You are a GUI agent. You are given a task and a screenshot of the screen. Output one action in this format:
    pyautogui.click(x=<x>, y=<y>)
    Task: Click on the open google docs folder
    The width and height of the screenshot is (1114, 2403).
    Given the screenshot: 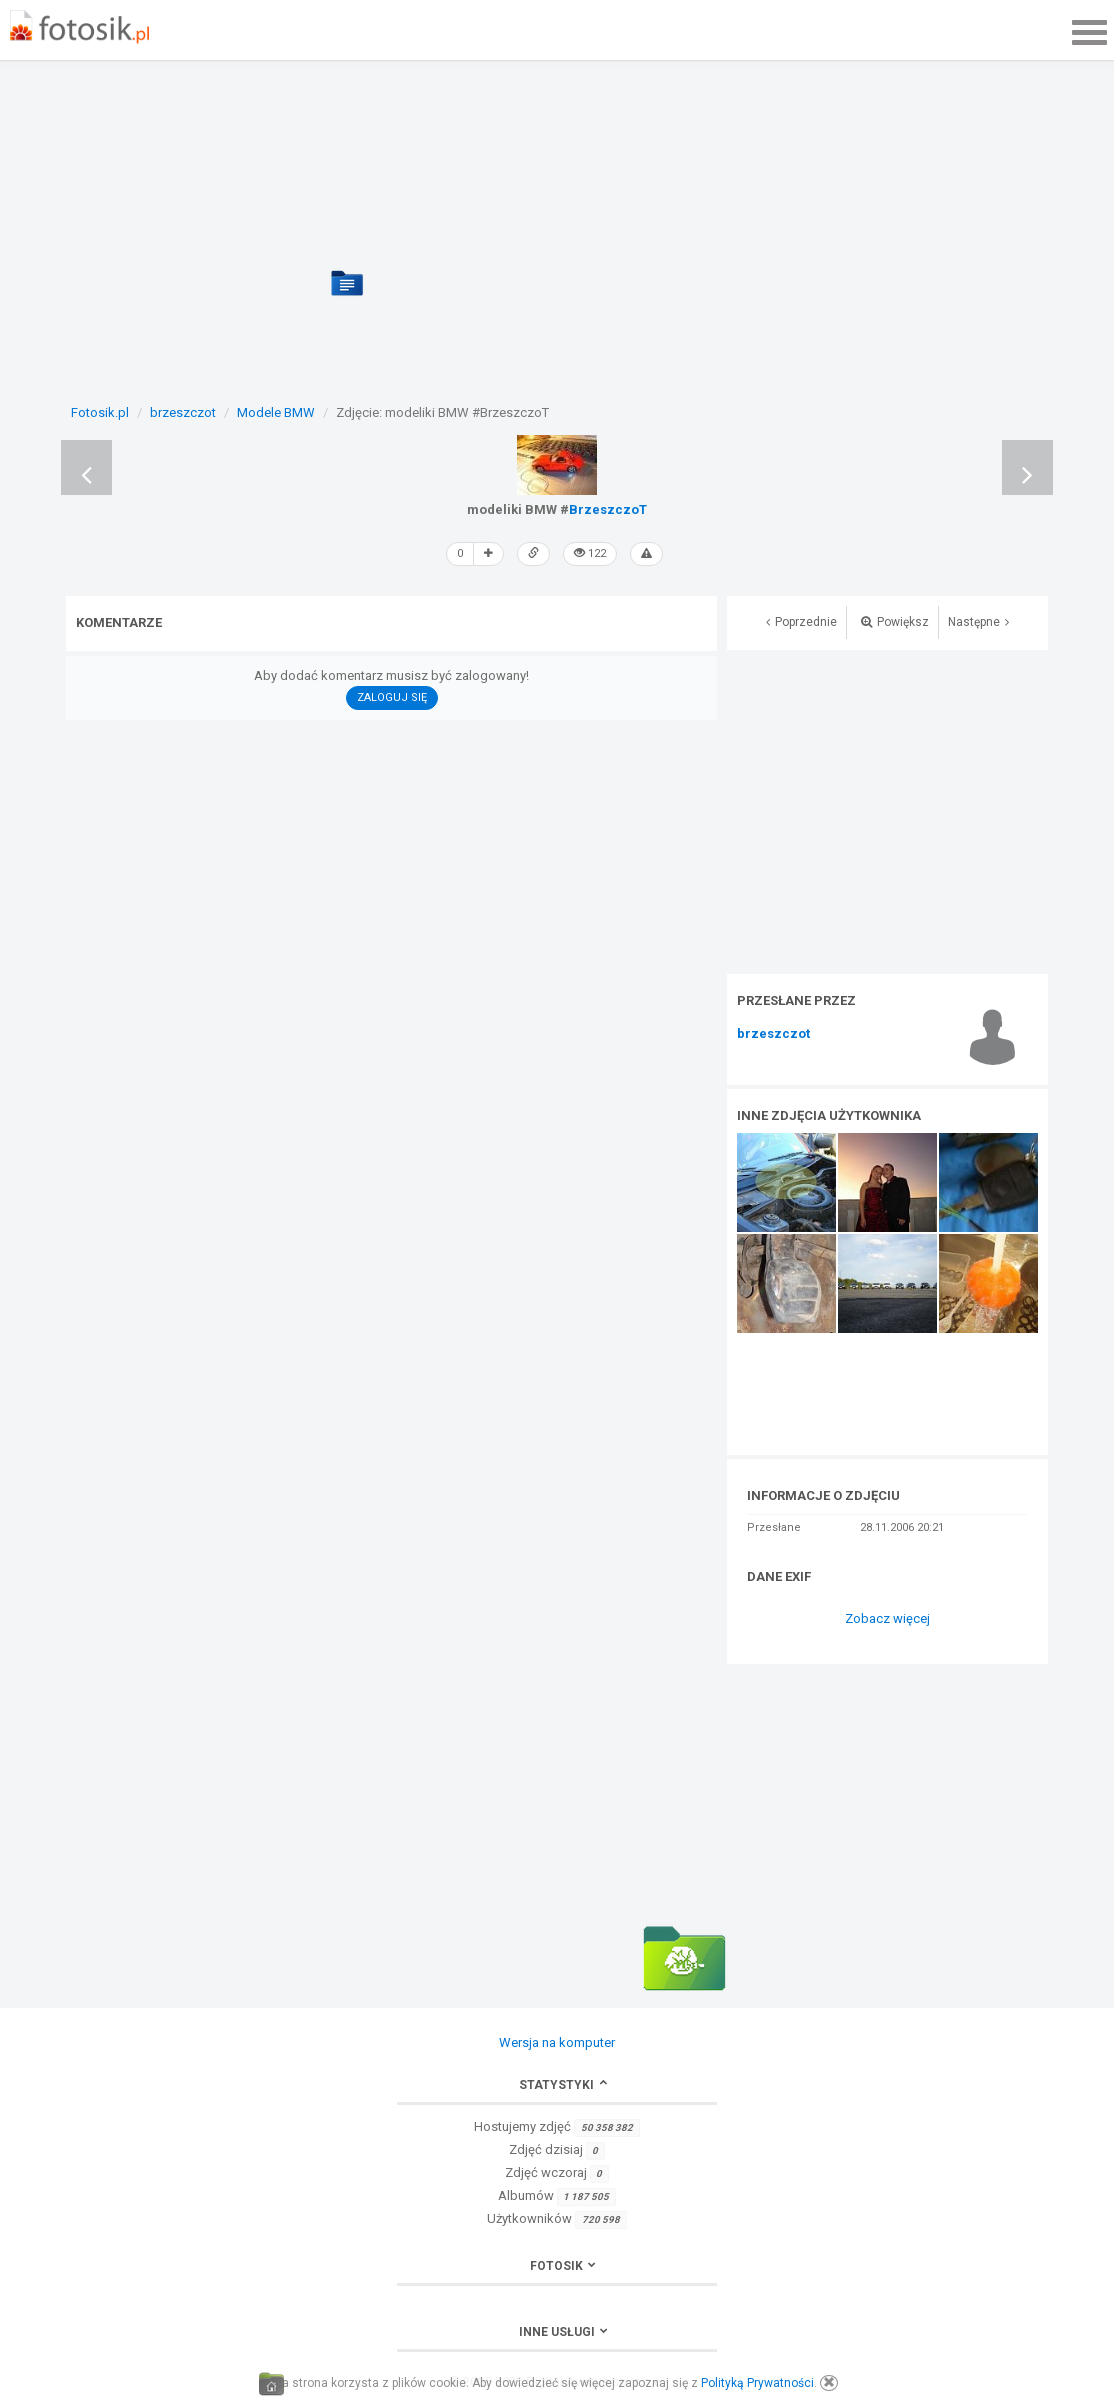 What is the action you would take?
    pyautogui.click(x=347, y=284)
    